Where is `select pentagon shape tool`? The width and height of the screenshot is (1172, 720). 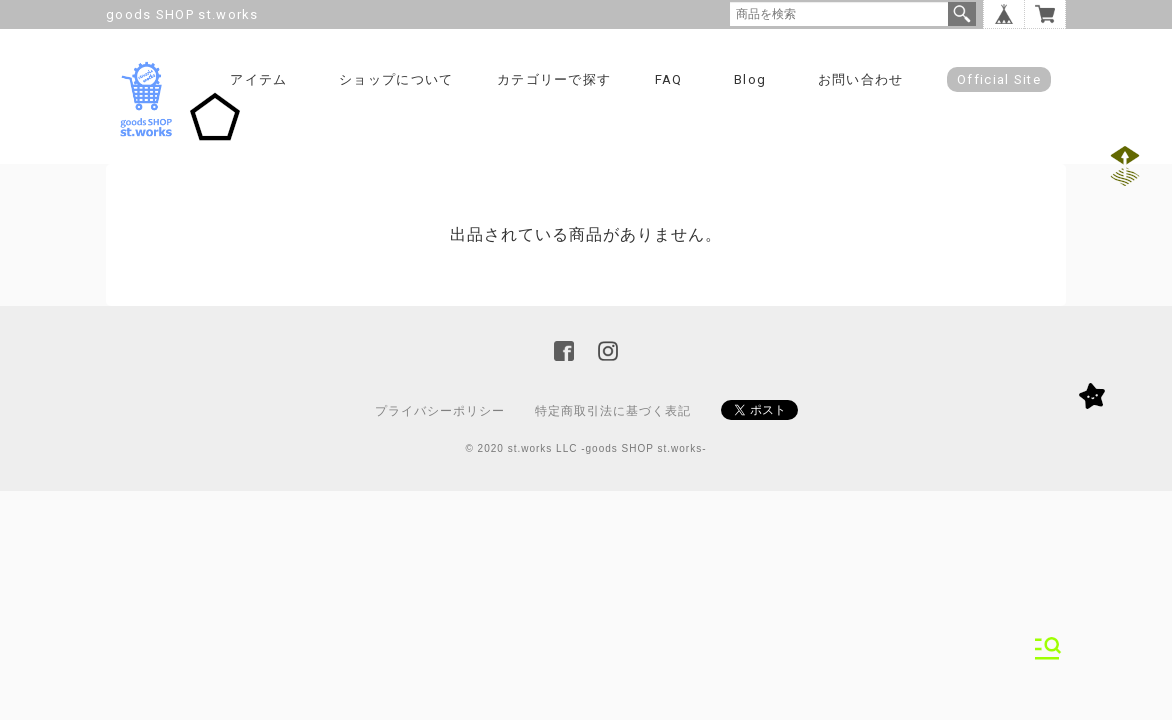 select pentagon shape tool is located at coordinates (215, 119).